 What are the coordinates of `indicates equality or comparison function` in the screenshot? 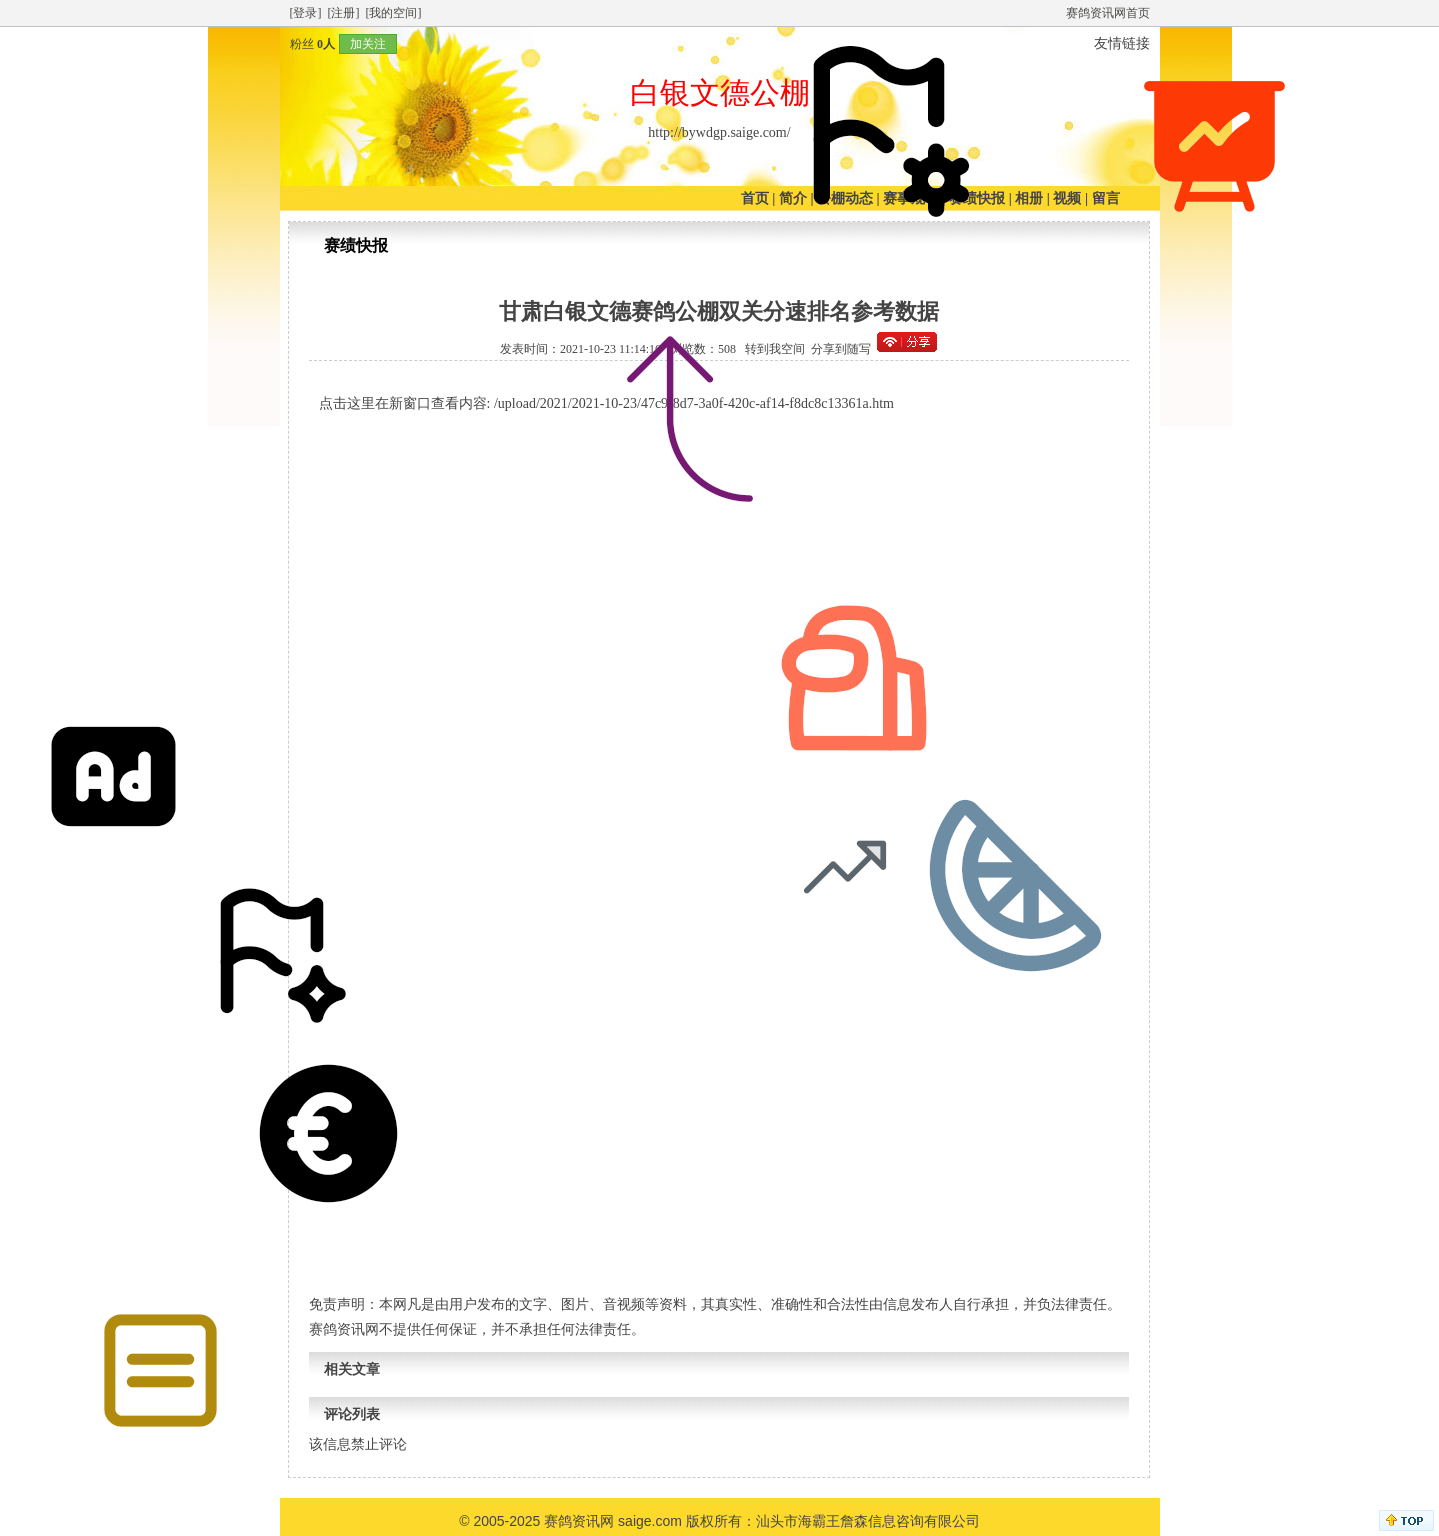 It's located at (160, 1370).